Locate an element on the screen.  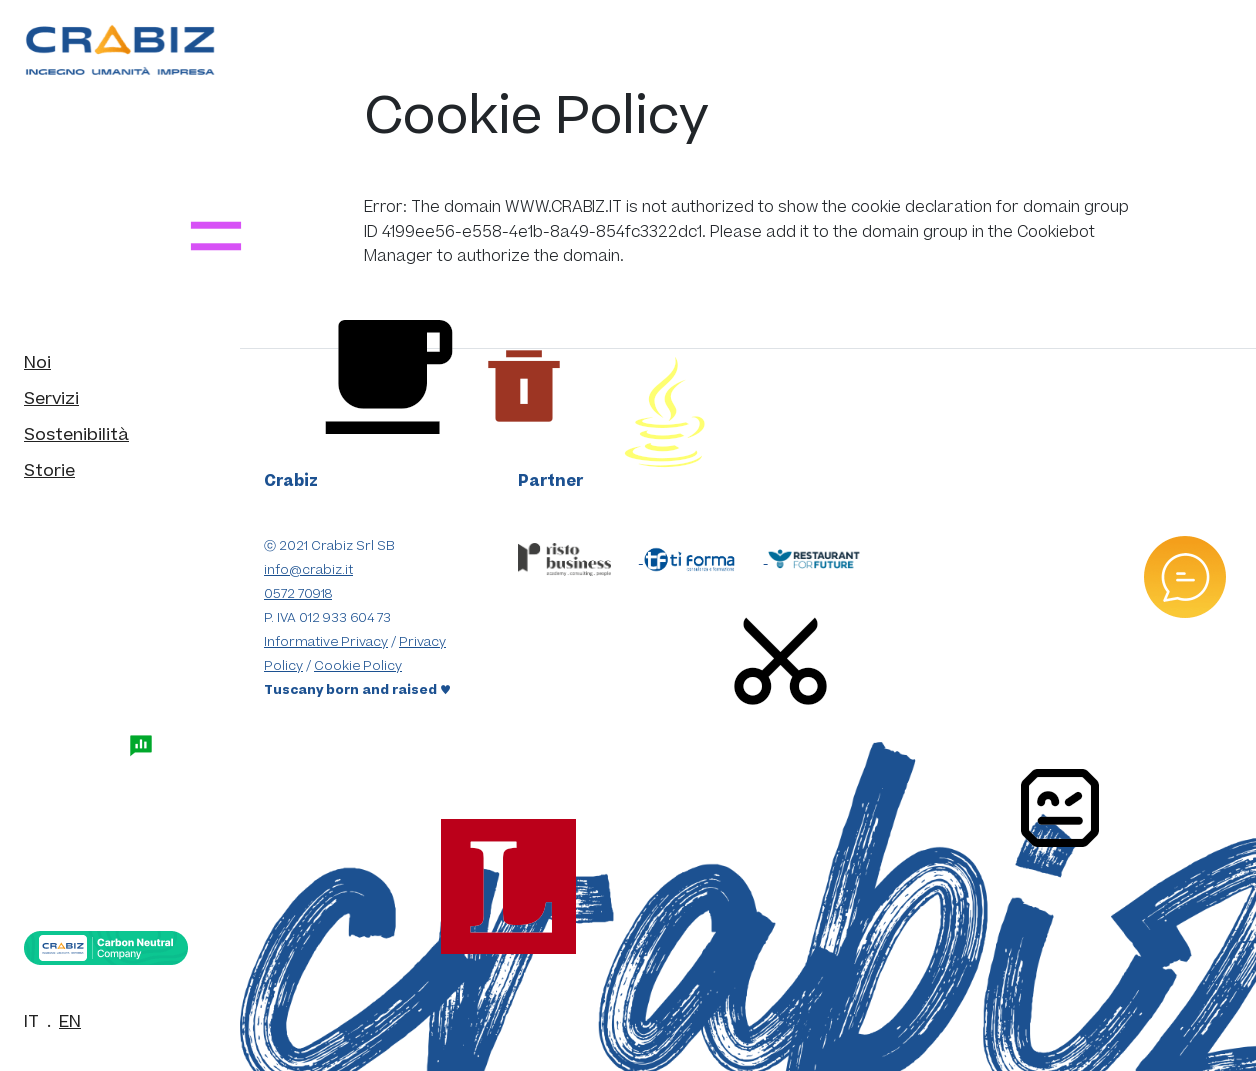
indicates java programming language is located at coordinates (667, 417).